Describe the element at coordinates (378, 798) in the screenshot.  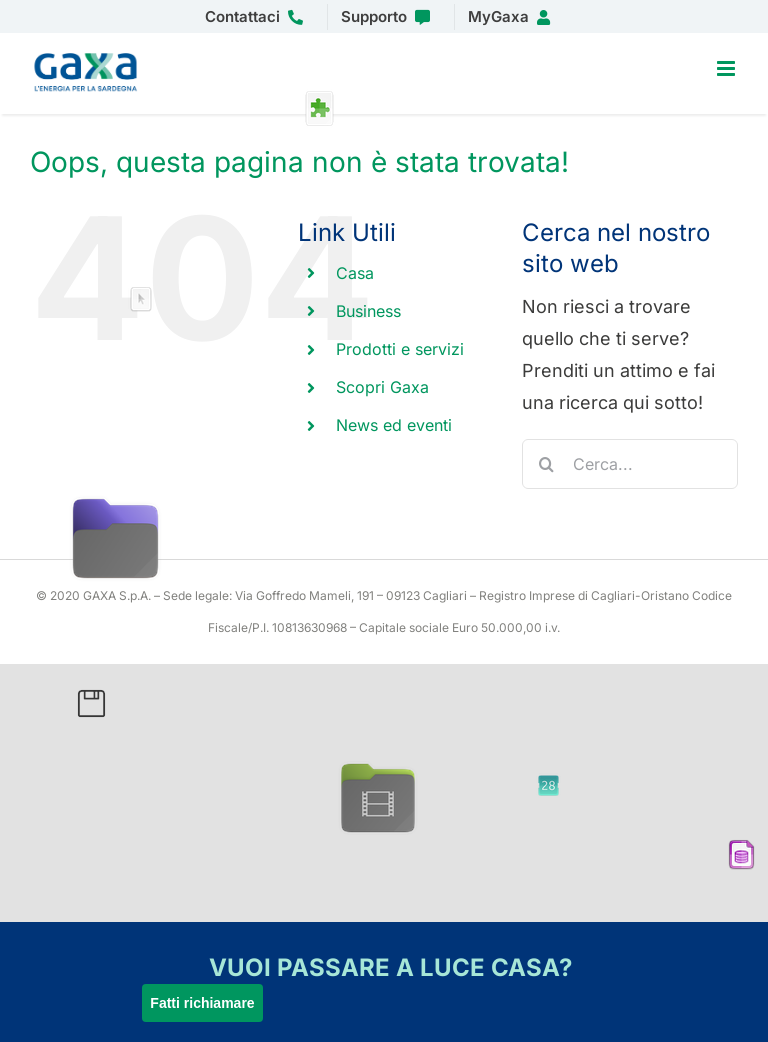
I see `open your videos folder` at that location.